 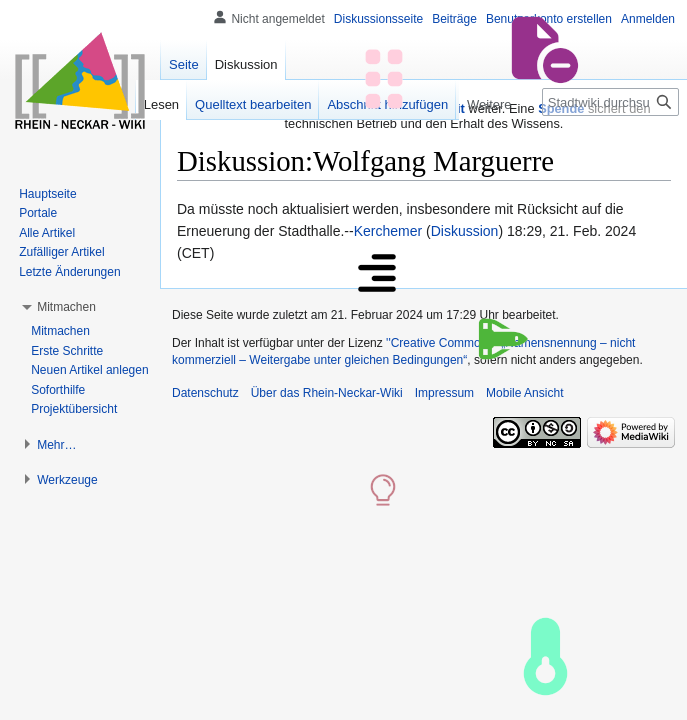 I want to click on remove a file from your collection, so click(x=543, y=48).